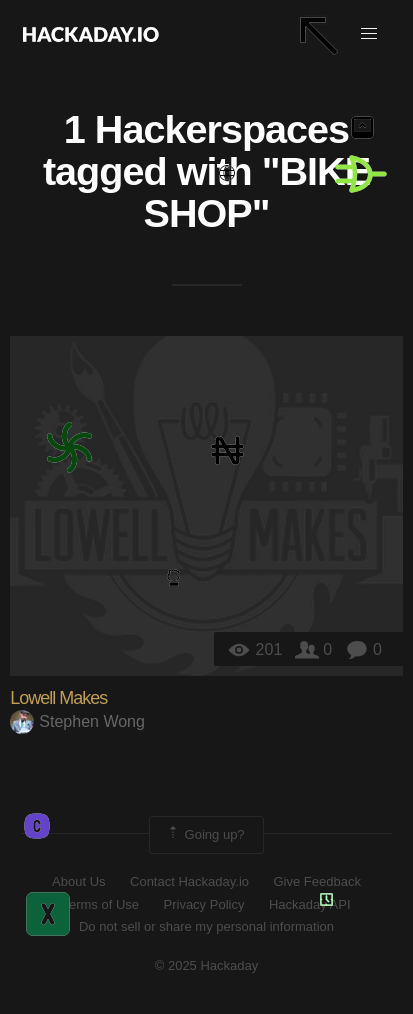 The width and height of the screenshot is (413, 1014). Describe the element at coordinates (326, 899) in the screenshot. I see `view current time` at that location.